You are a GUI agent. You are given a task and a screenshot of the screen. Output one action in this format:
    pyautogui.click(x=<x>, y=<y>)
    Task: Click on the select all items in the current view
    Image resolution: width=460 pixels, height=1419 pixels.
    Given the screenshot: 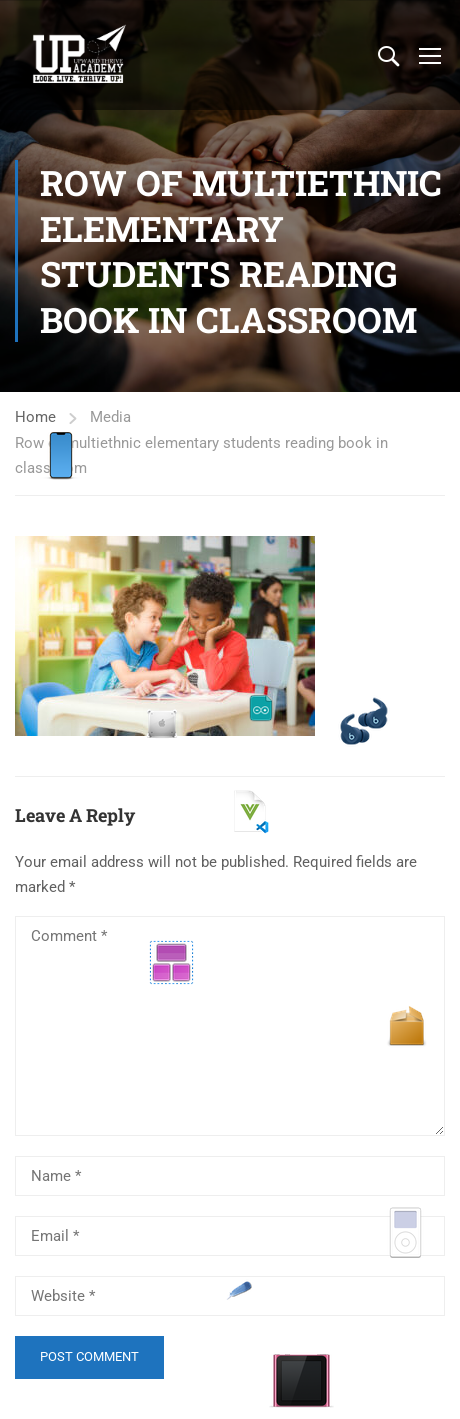 What is the action you would take?
    pyautogui.click(x=171, y=962)
    